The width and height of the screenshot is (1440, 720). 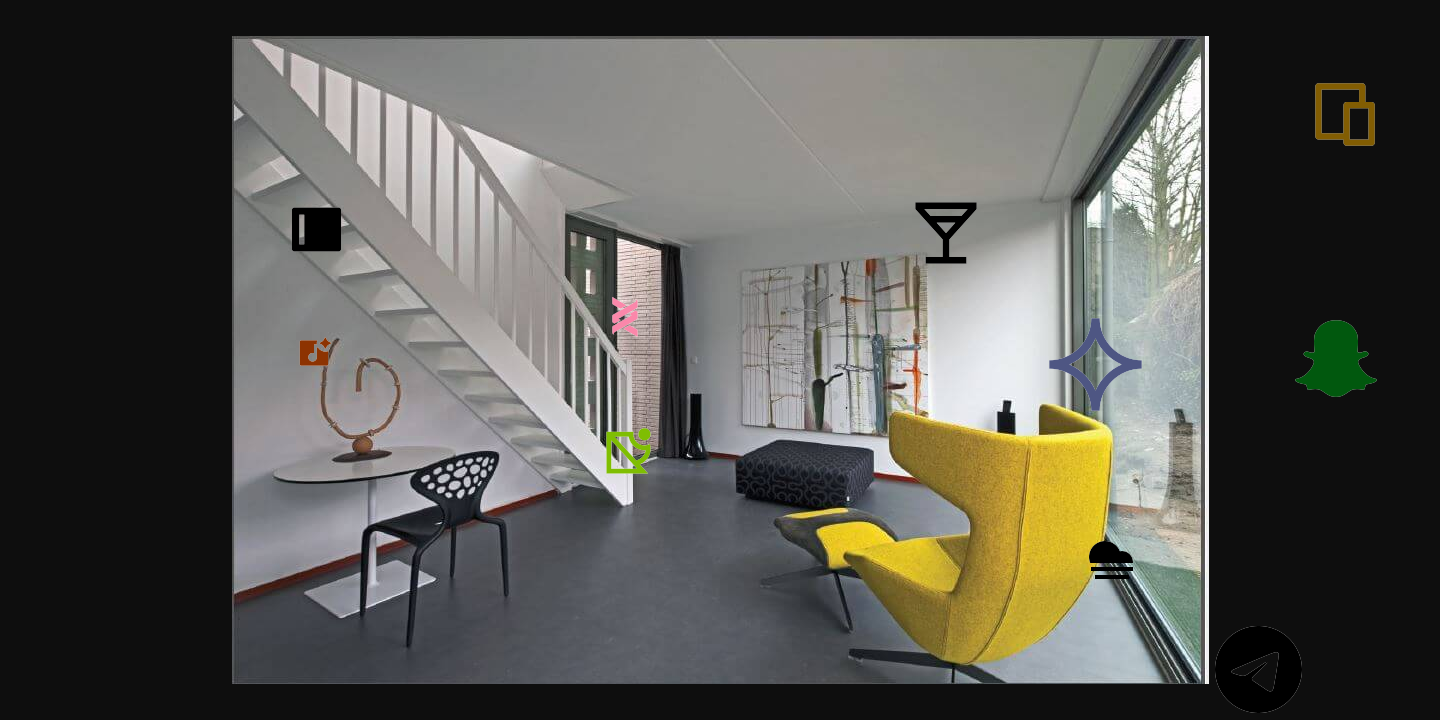 What do you see at coordinates (946, 233) in the screenshot?
I see `view drink or cocktail menu` at bounding box center [946, 233].